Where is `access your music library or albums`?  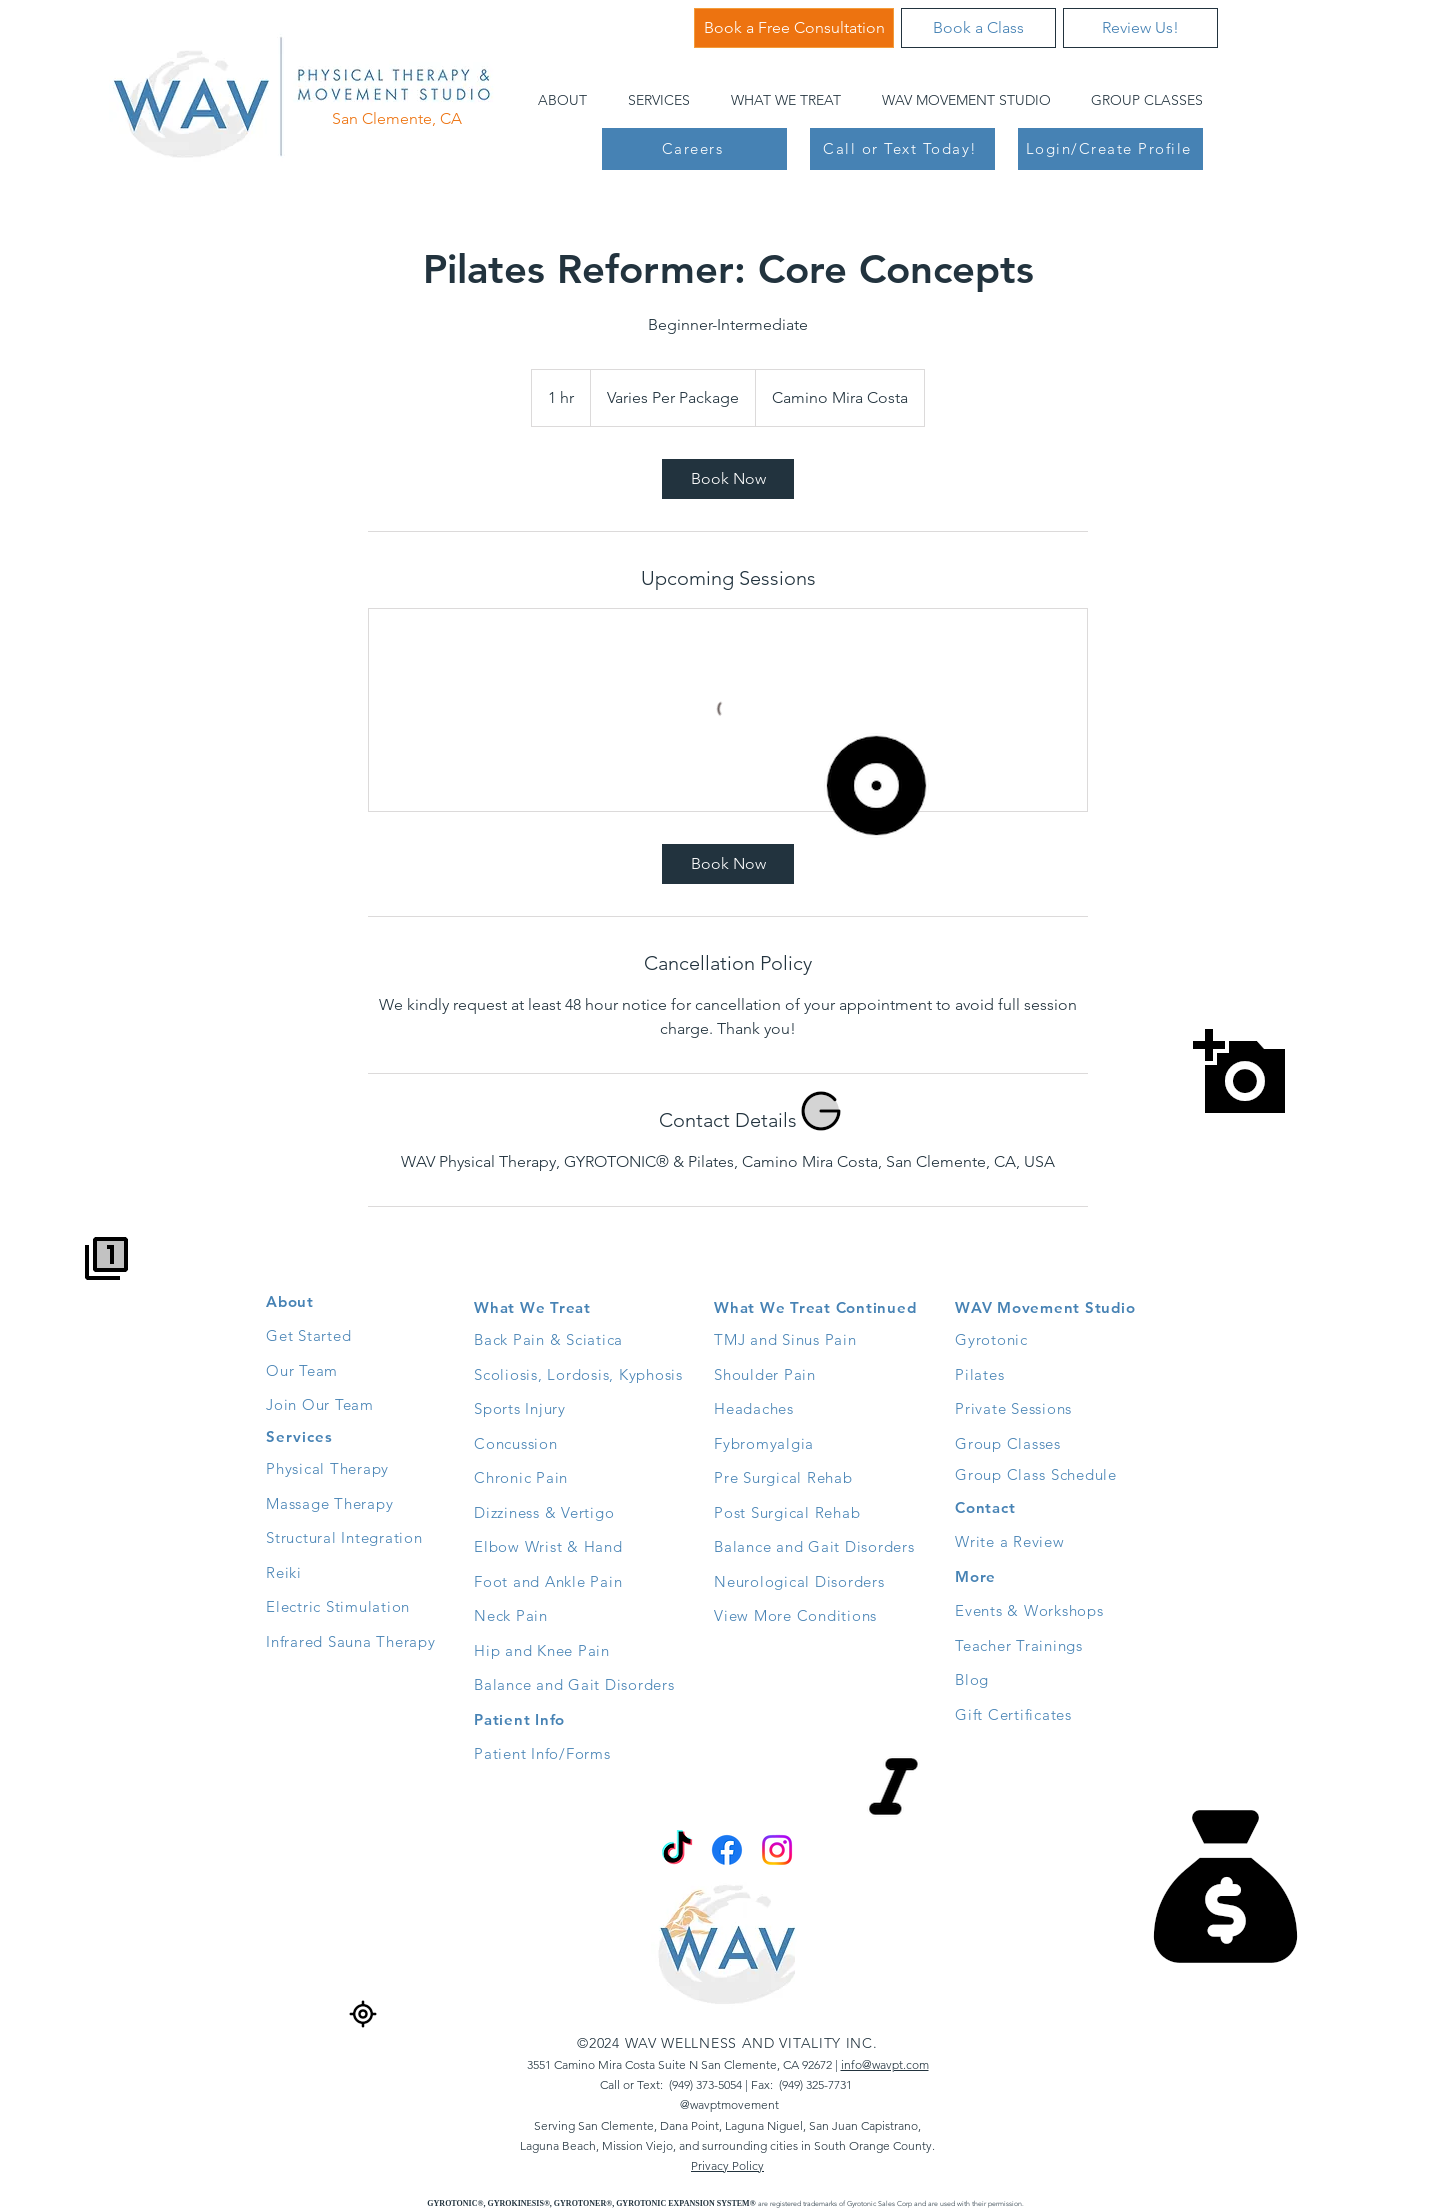 access your music library or albums is located at coordinates (876, 785).